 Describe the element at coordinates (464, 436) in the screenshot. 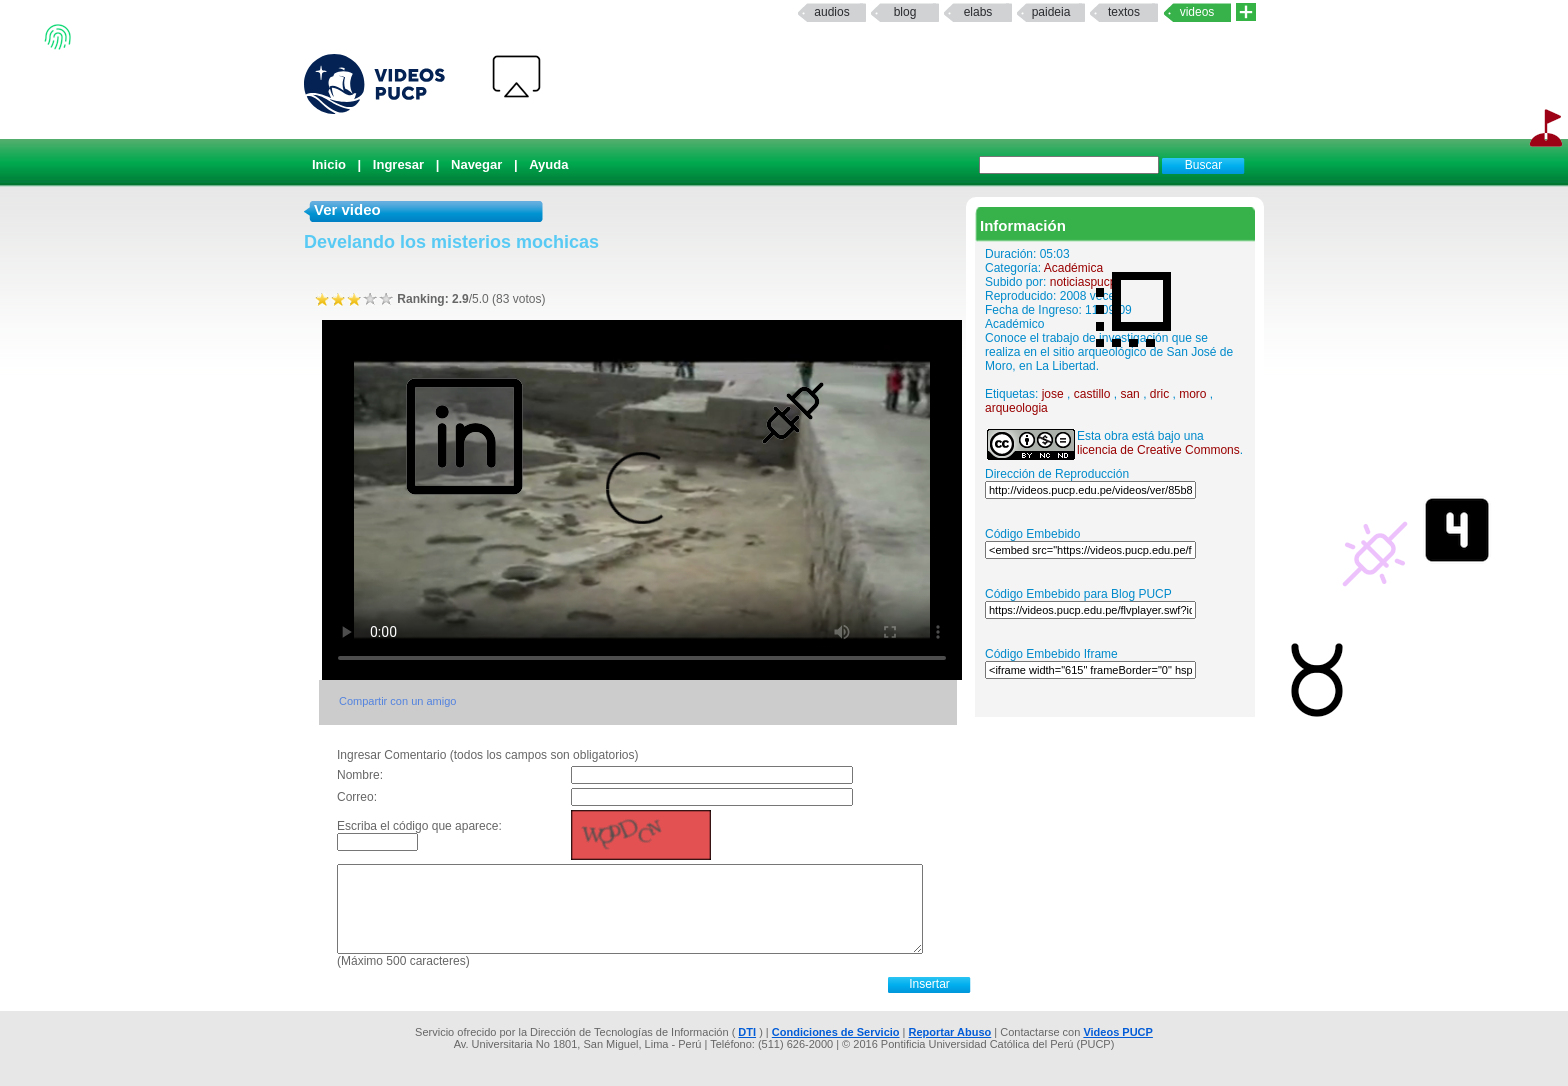

I see `connect with LinkedIn` at that location.